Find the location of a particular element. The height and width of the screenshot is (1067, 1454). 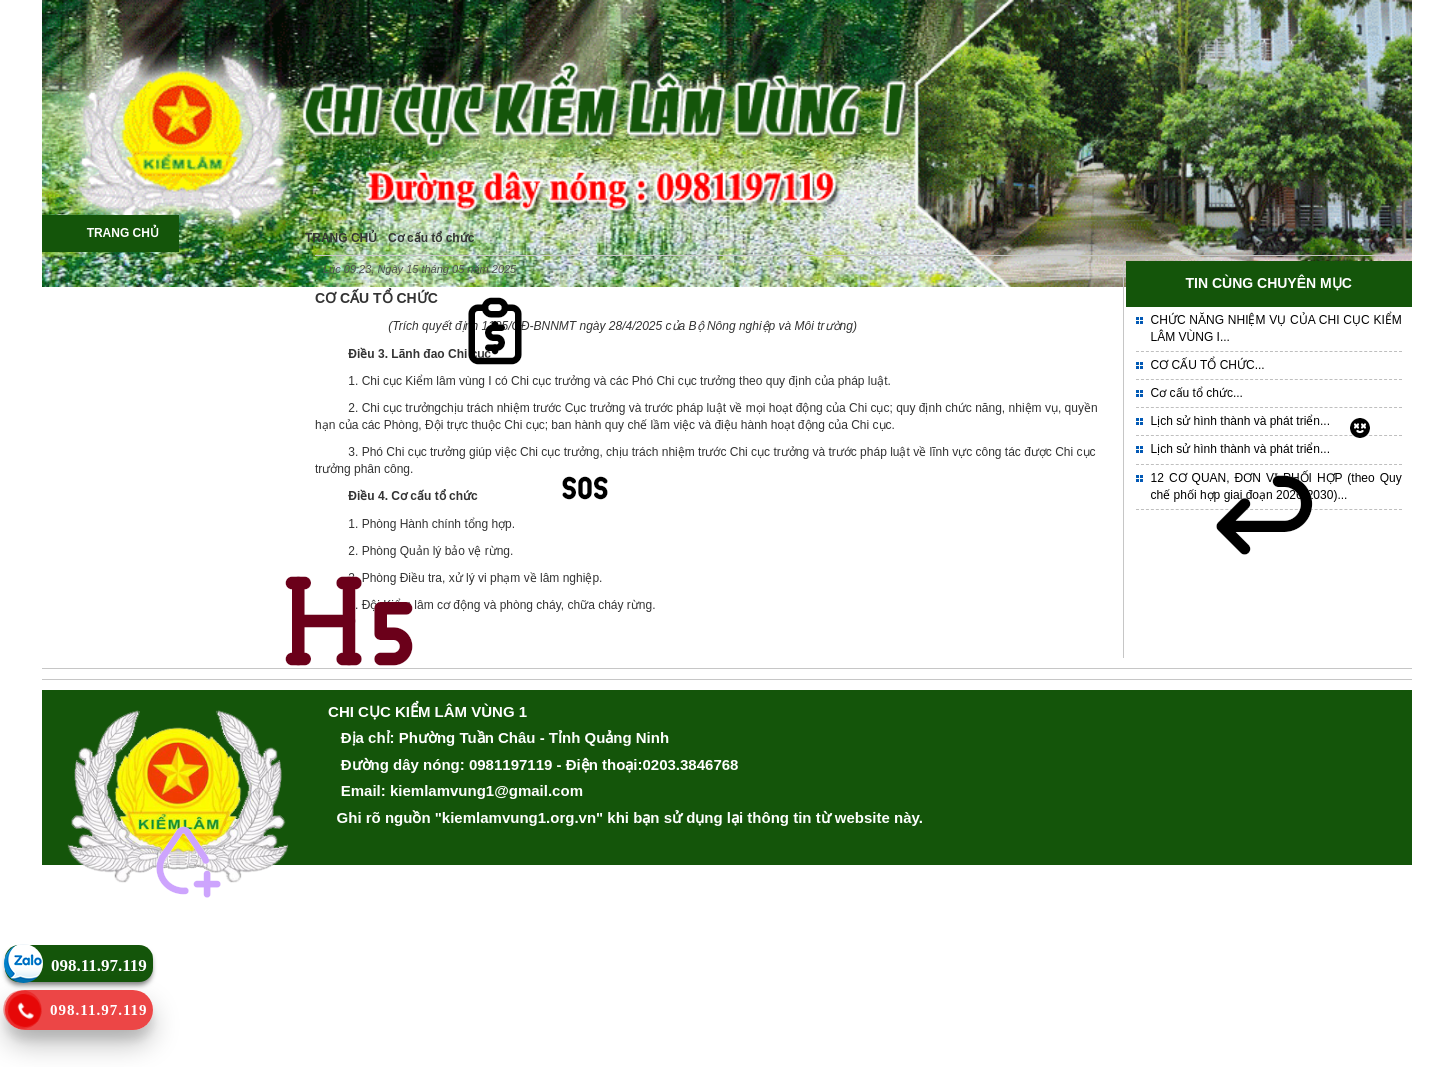

add water or hydration reminder is located at coordinates (183, 860).